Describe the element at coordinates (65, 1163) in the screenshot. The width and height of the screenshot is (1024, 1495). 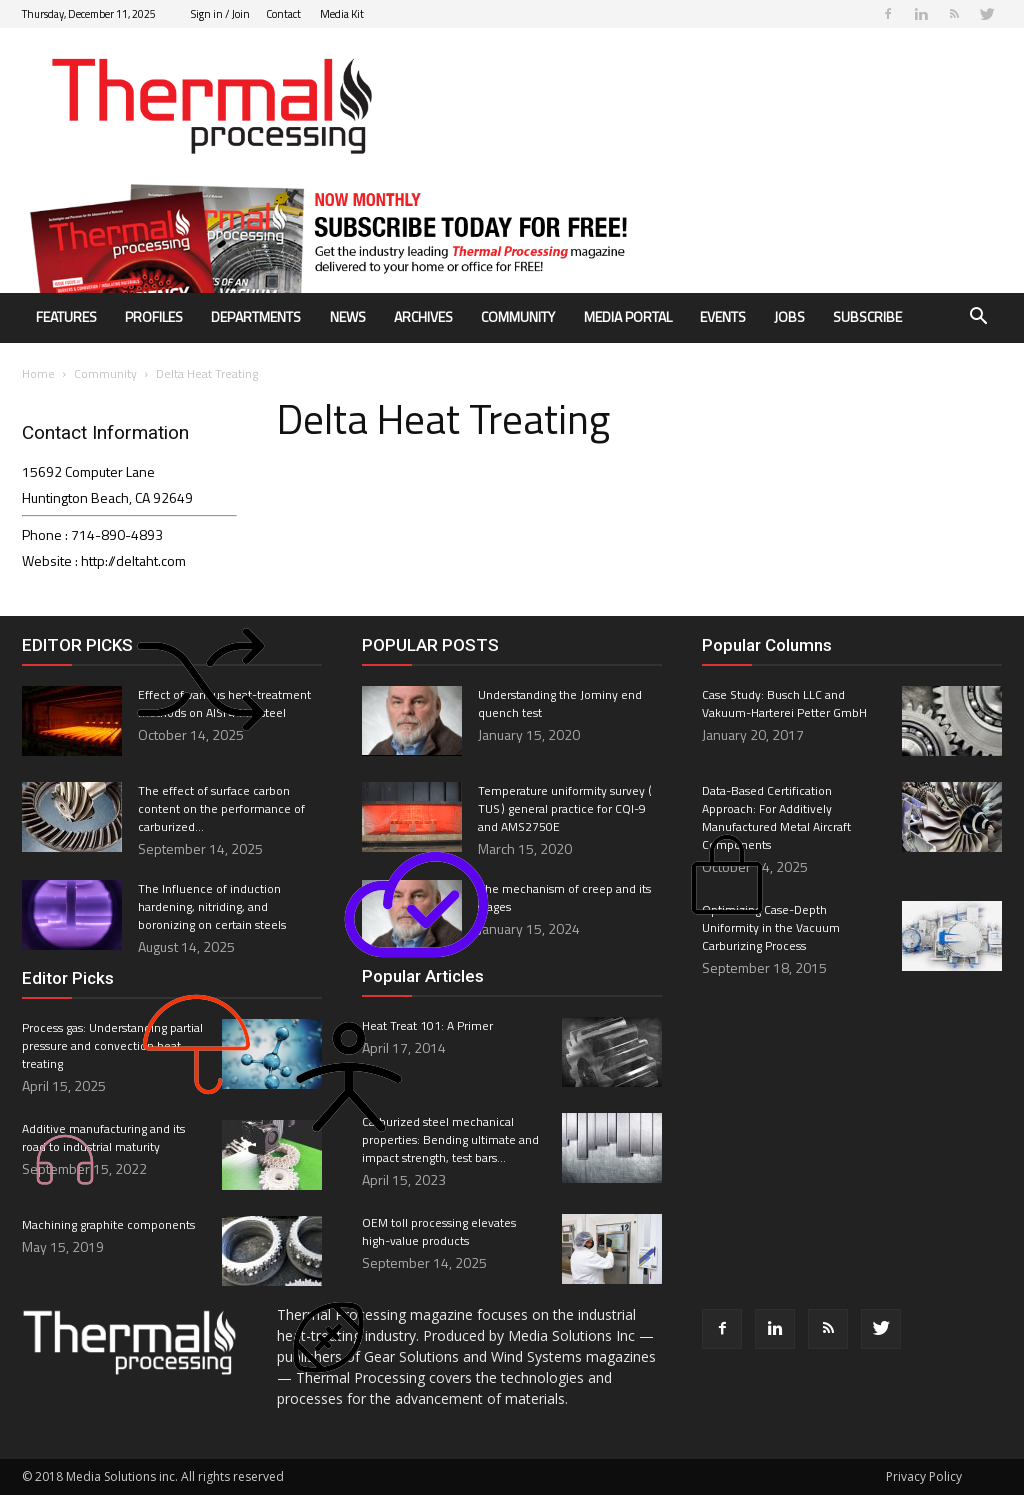
I see `listen to audio or music` at that location.